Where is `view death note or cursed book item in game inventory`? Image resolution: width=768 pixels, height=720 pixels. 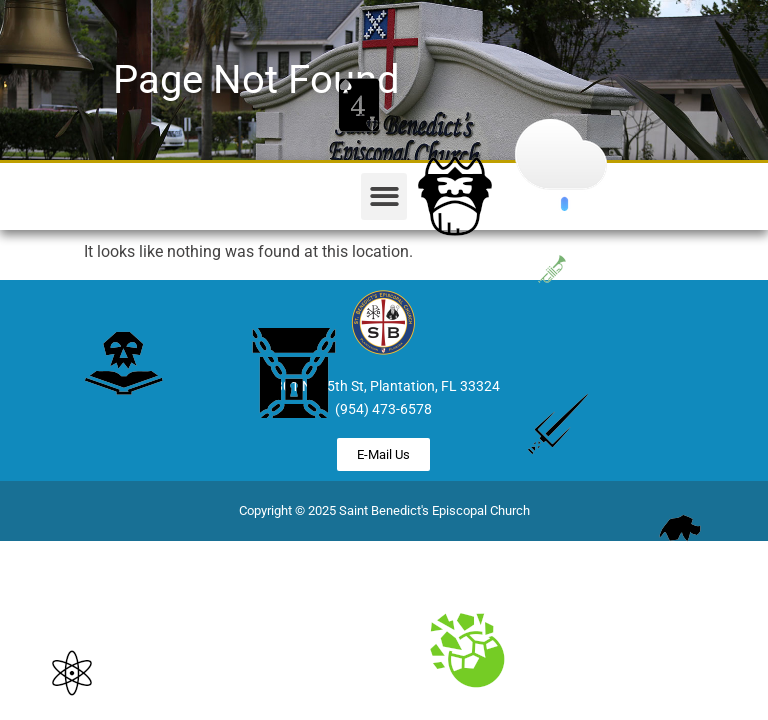
view death note or cursed book item in game inventory is located at coordinates (123, 365).